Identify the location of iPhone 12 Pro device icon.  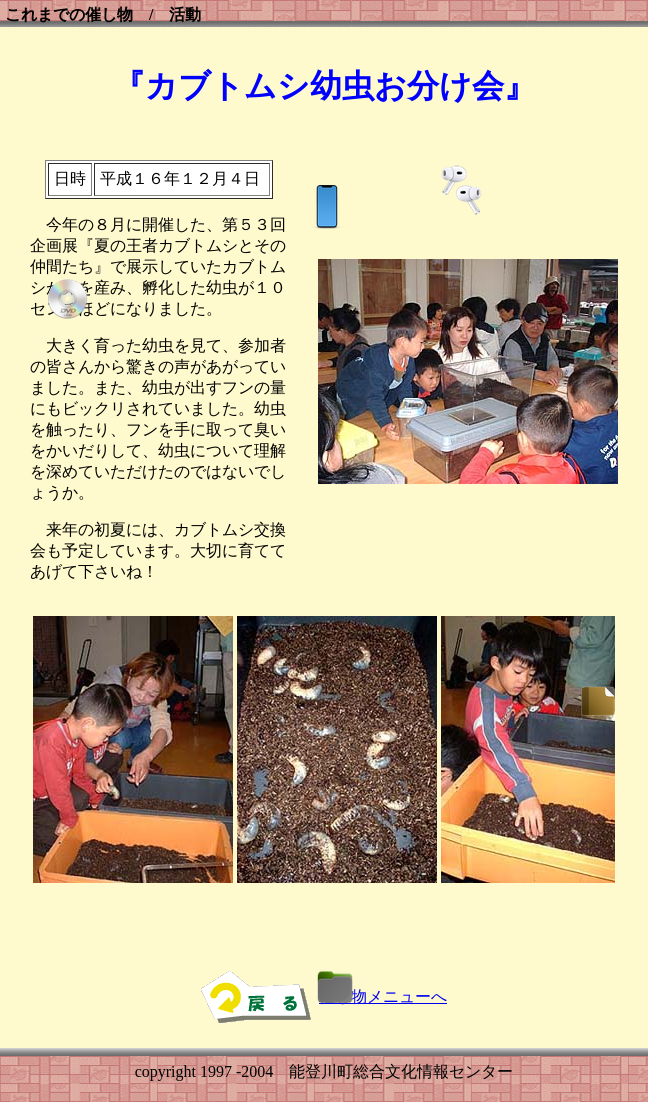
(327, 207).